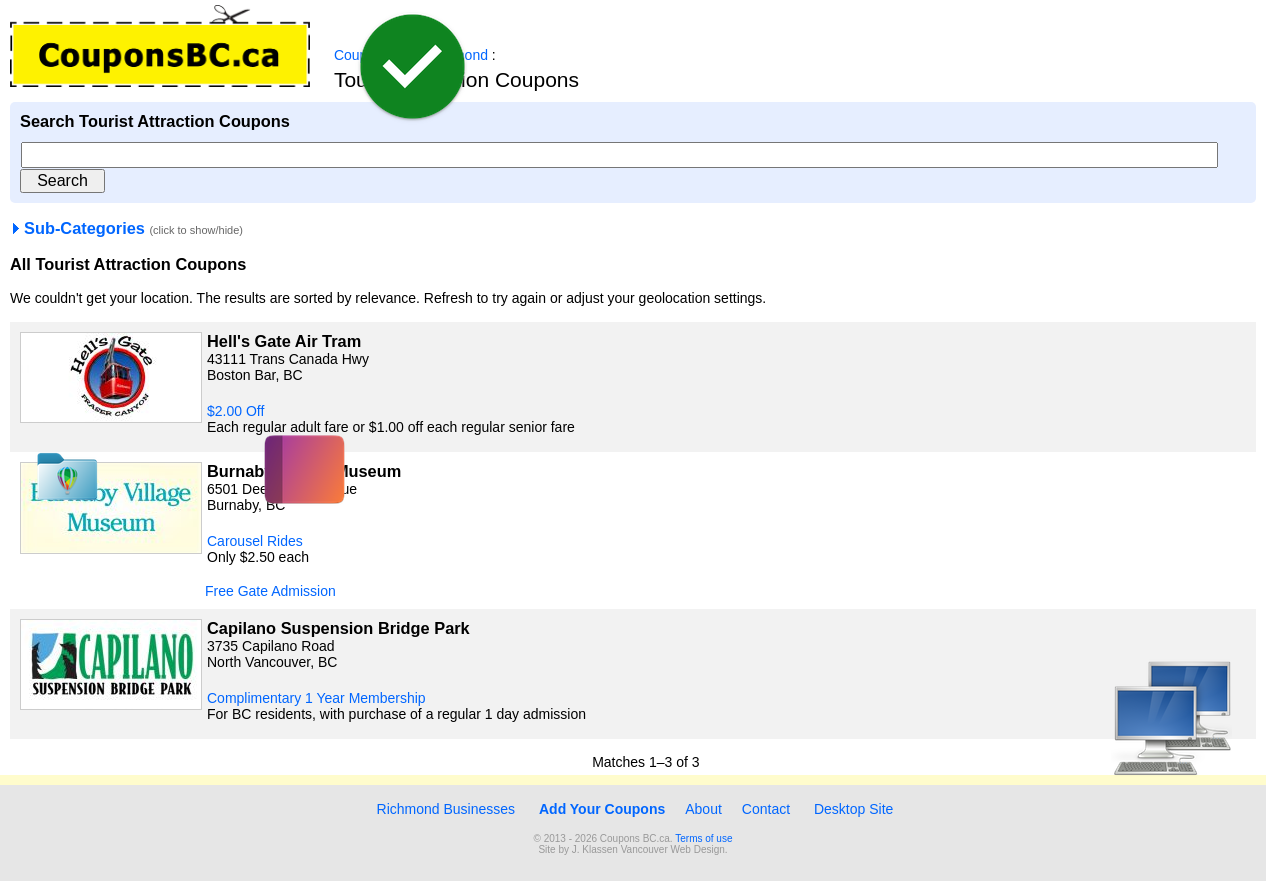 The width and height of the screenshot is (1266, 881). What do you see at coordinates (304, 466) in the screenshot?
I see `access the desktop folder` at bounding box center [304, 466].